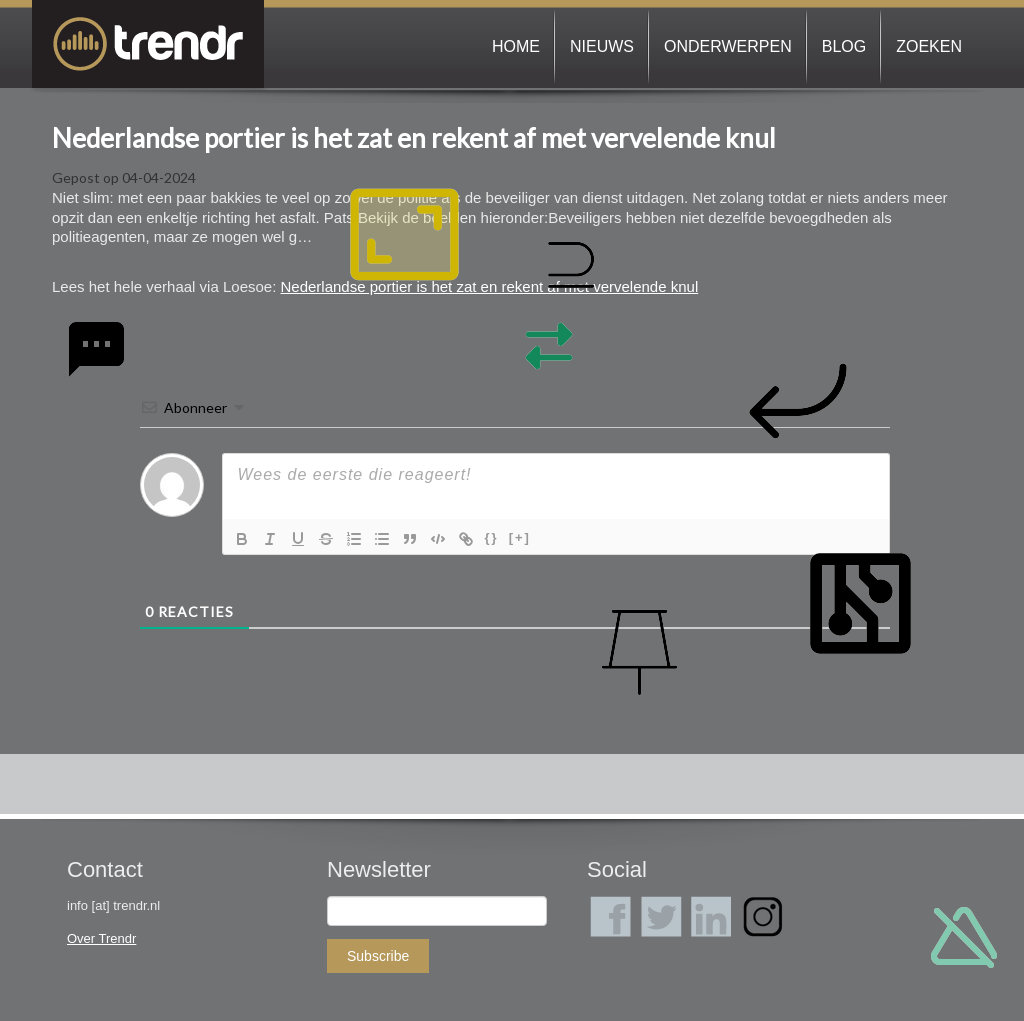 The width and height of the screenshot is (1024, 1021). I want to click on access circuit or hardware settings, so click(860, 603).